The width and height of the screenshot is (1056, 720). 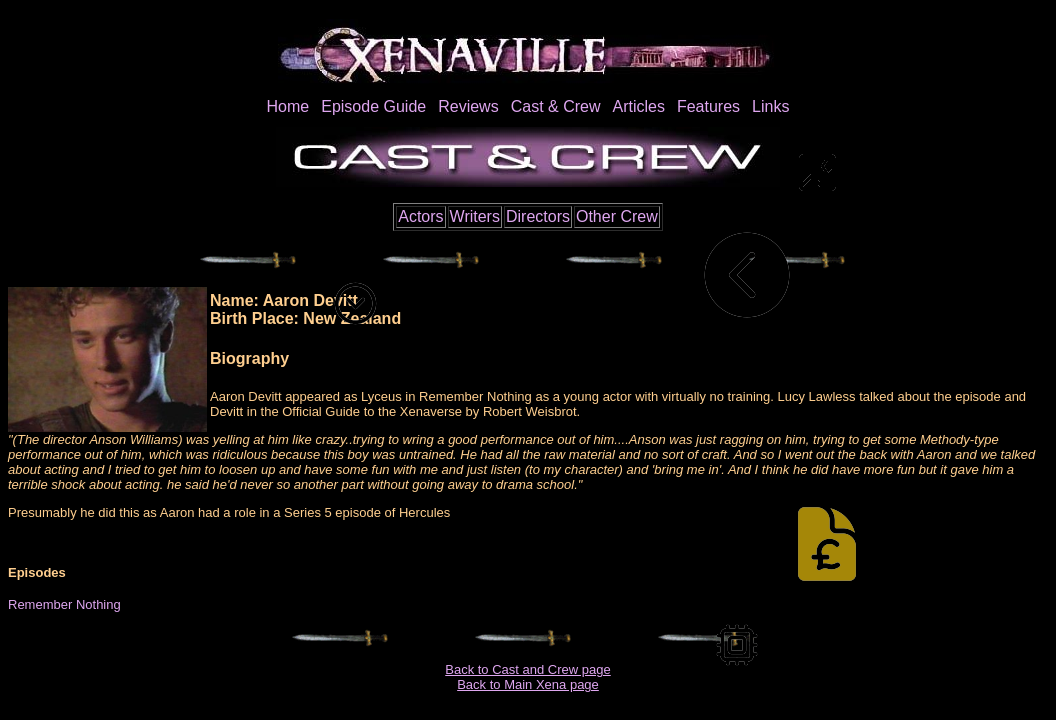 What do you see at coordinates (827, 544) in the screenshot?
I see `view financial document in pounds` at bounding box center [827, 544].